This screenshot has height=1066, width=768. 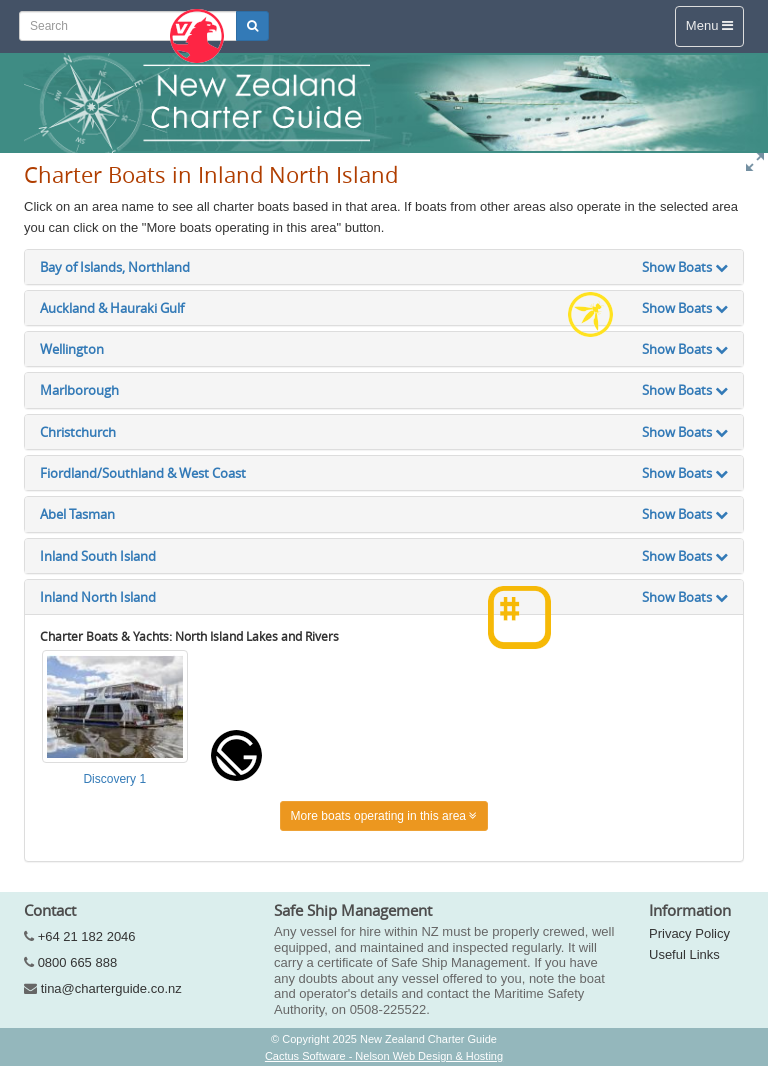 I want to click on expand content to fullscreen, so click(x=755, y=162).